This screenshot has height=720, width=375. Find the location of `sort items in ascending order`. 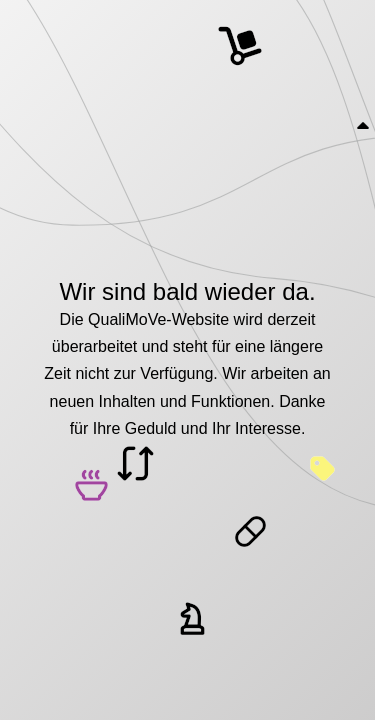

sort items in ascending order is located at coordinates (363, 130).